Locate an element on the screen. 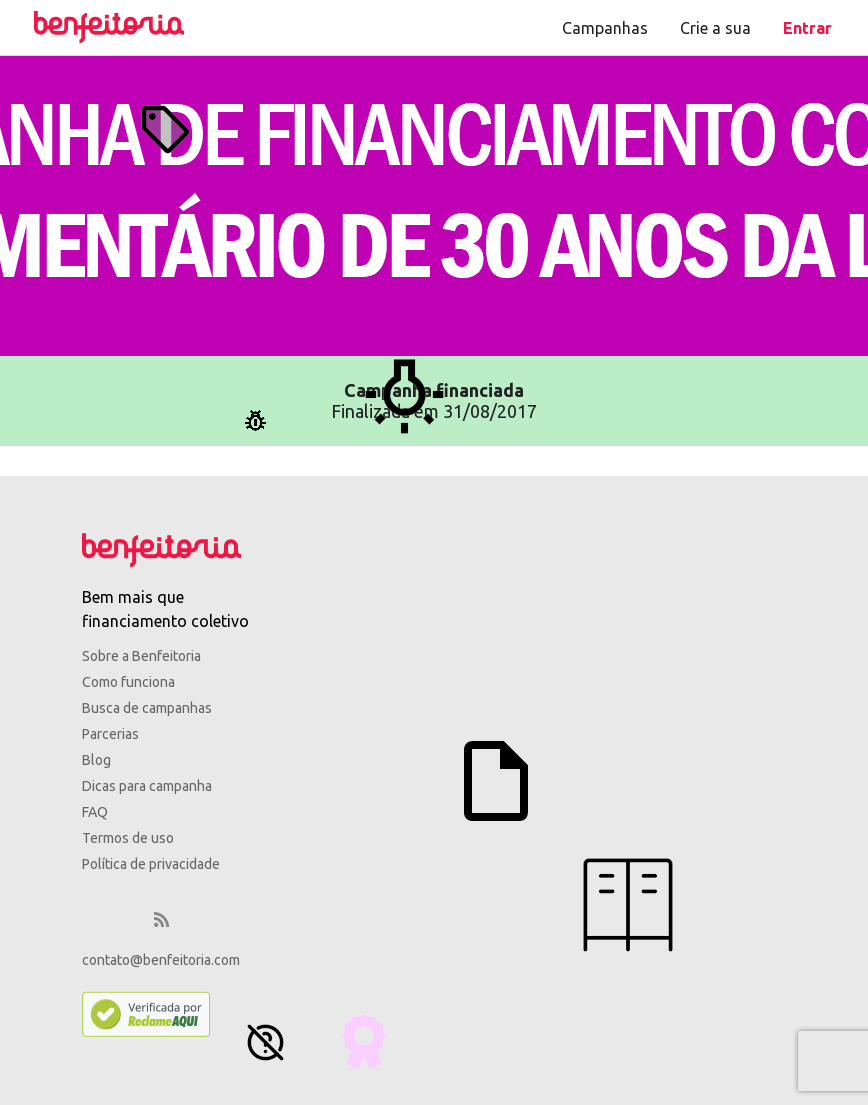 The height and width of the screenshot is (1105, 868). access storage lockers is located at coordinates (628, 903).